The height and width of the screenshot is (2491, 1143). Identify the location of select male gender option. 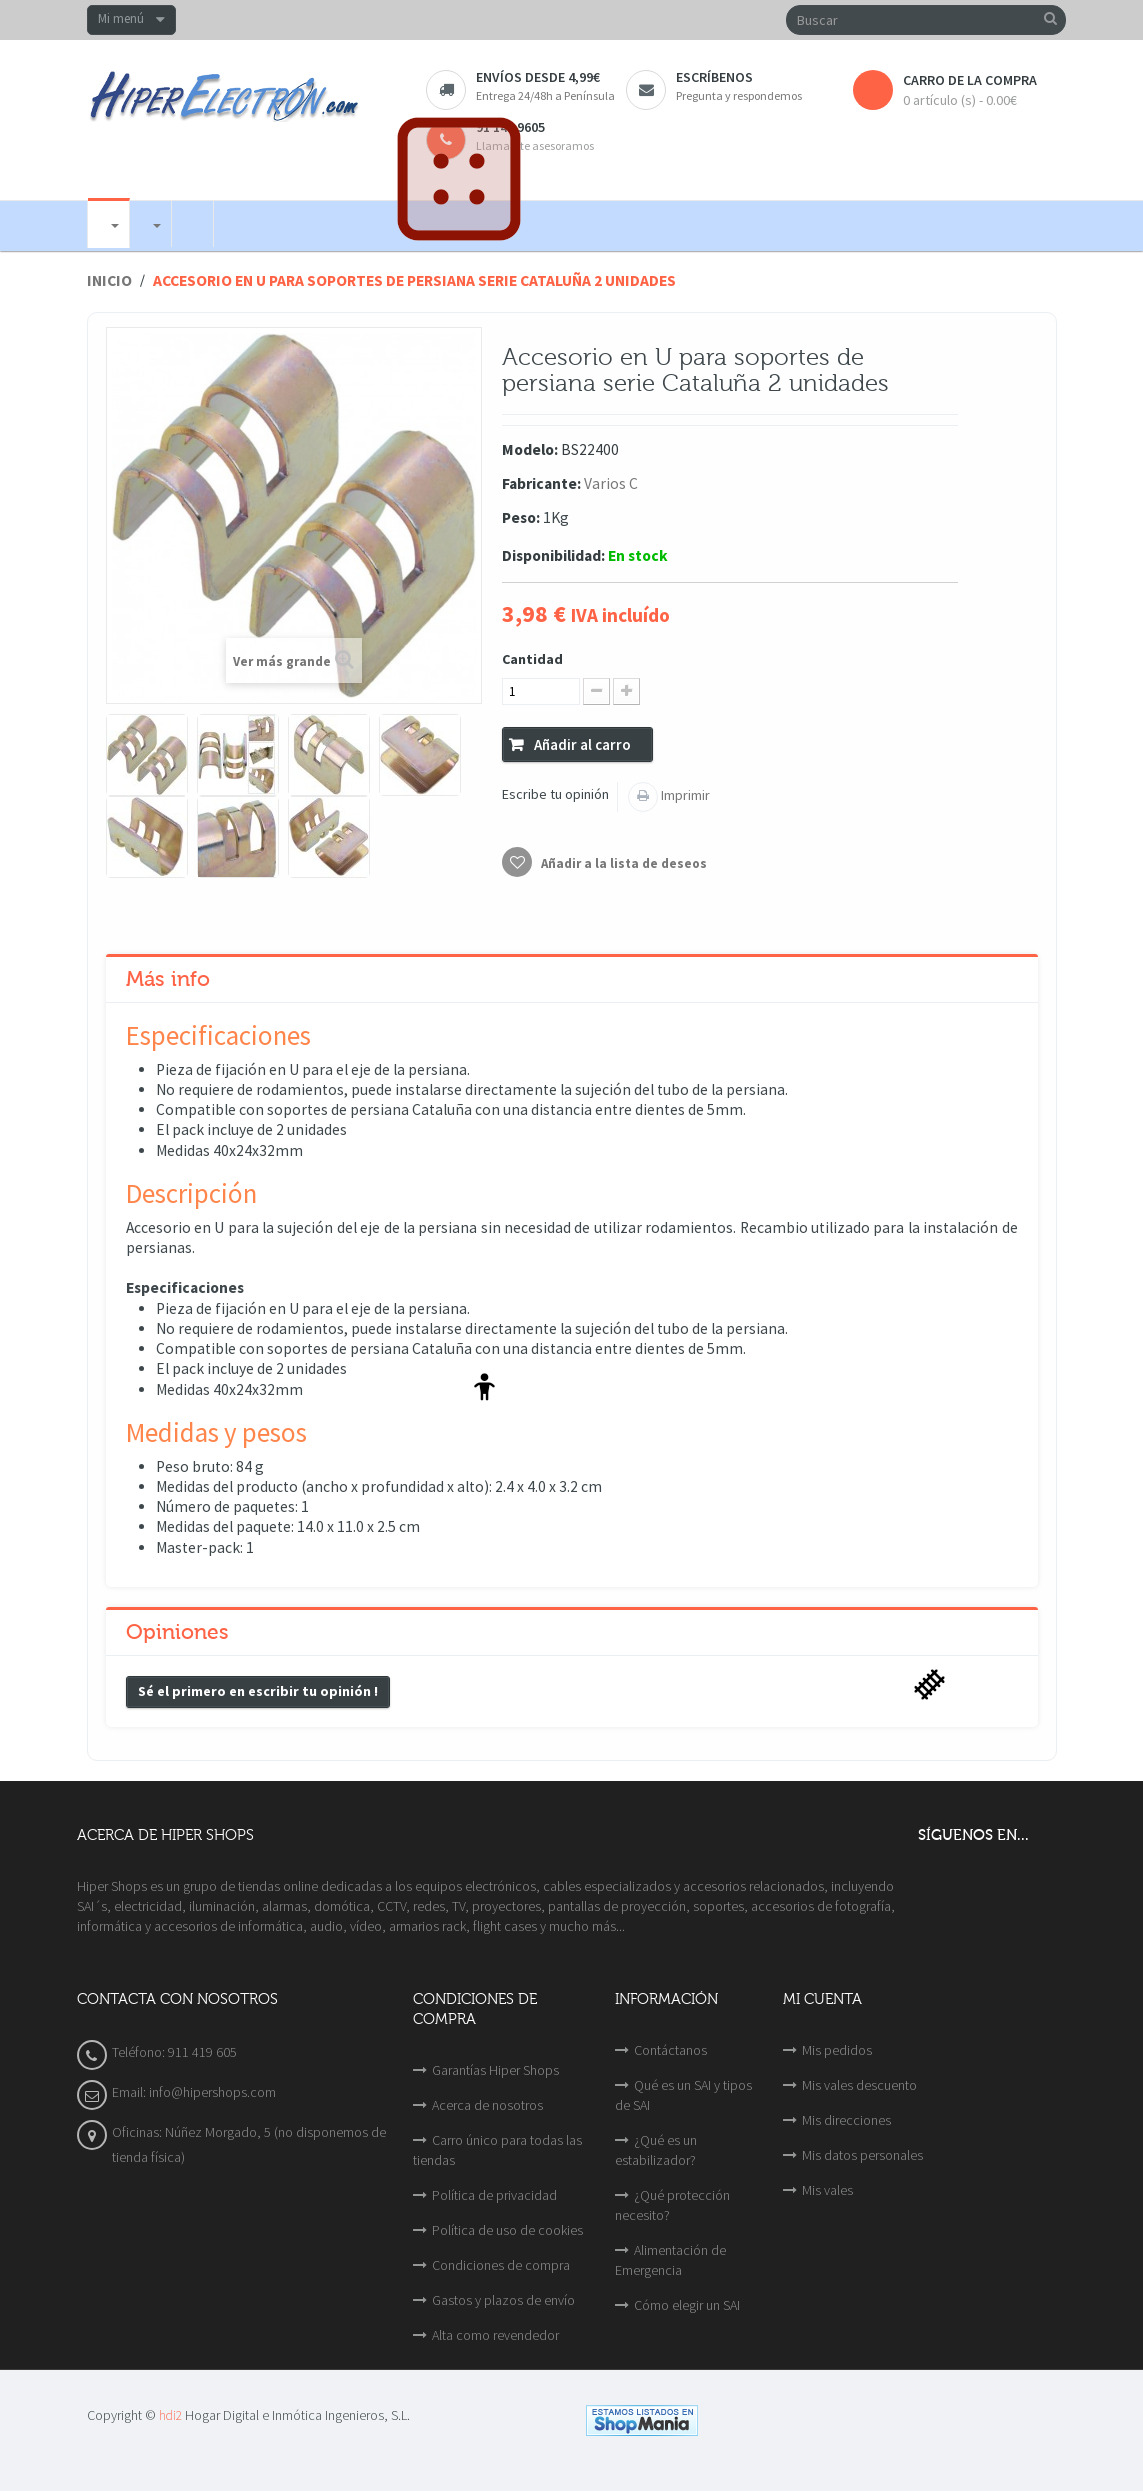
(484, 1387).